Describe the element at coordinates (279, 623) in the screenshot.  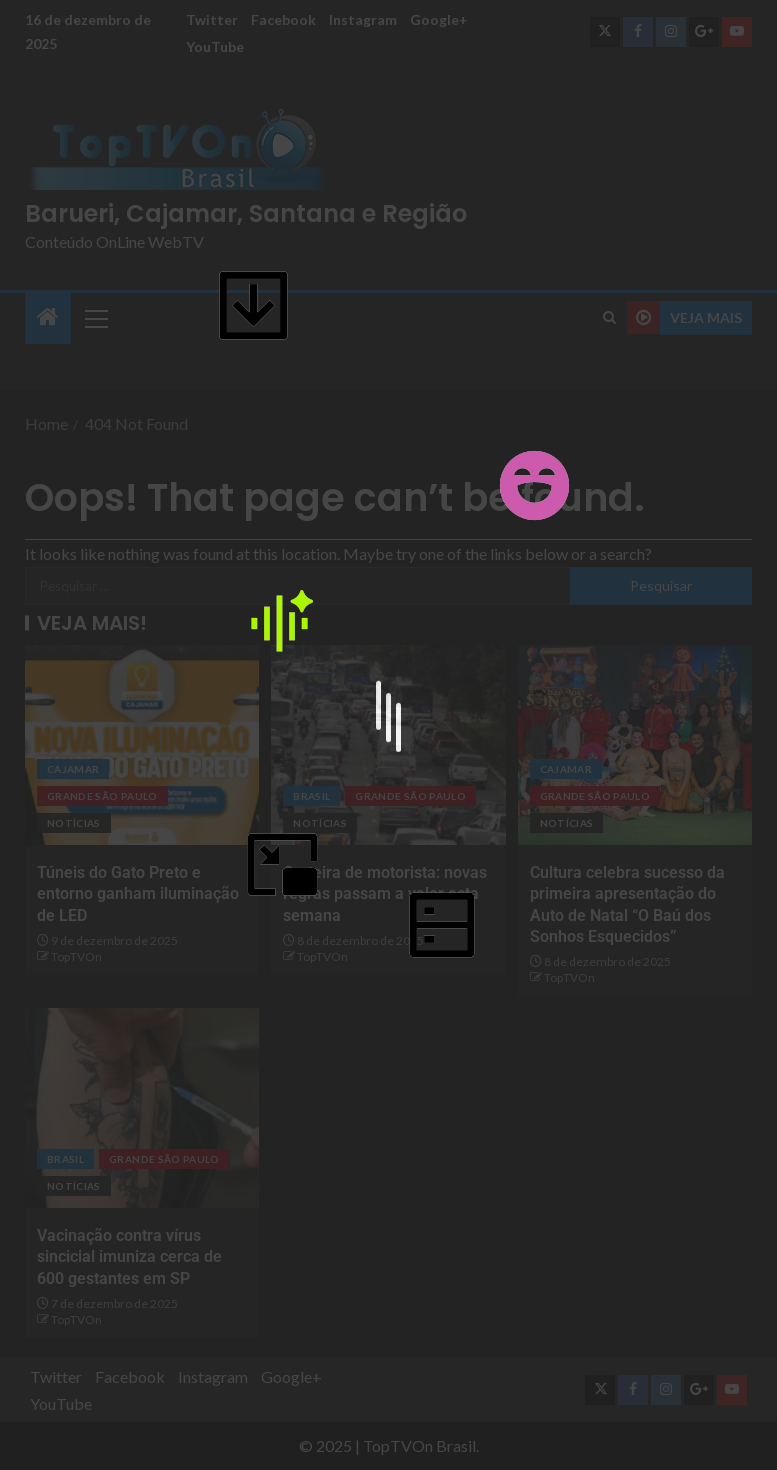
I see `activate AI voice assistant` at that location.